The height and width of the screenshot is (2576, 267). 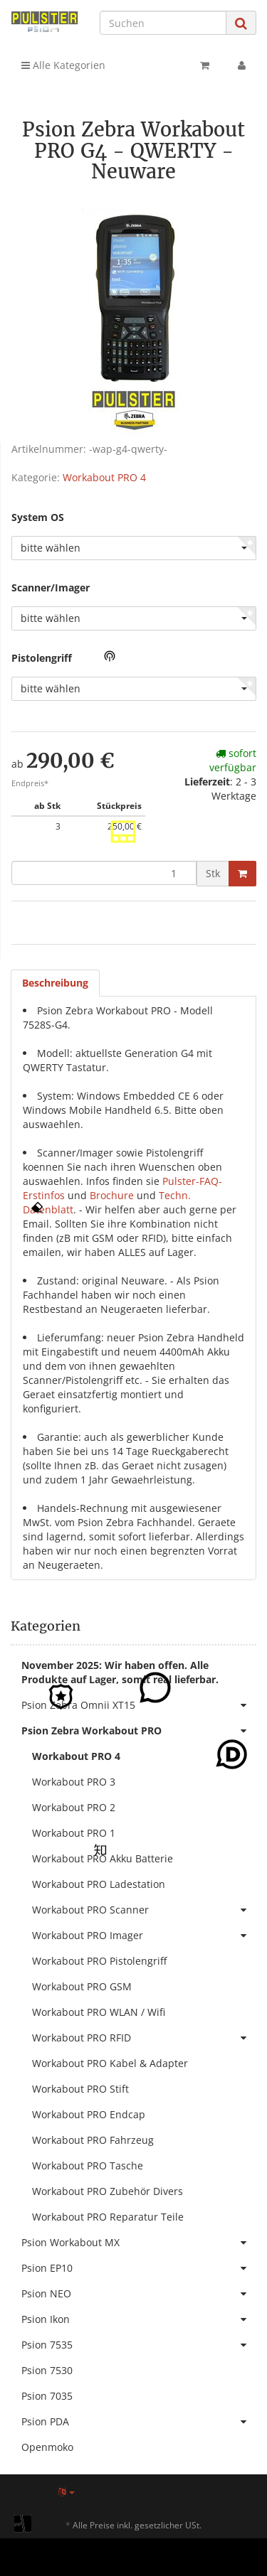 What do you see at coordinates (123, 832) in the screenshot?
I see `switch to slideshow view mode` at bounding box center [123, 832].